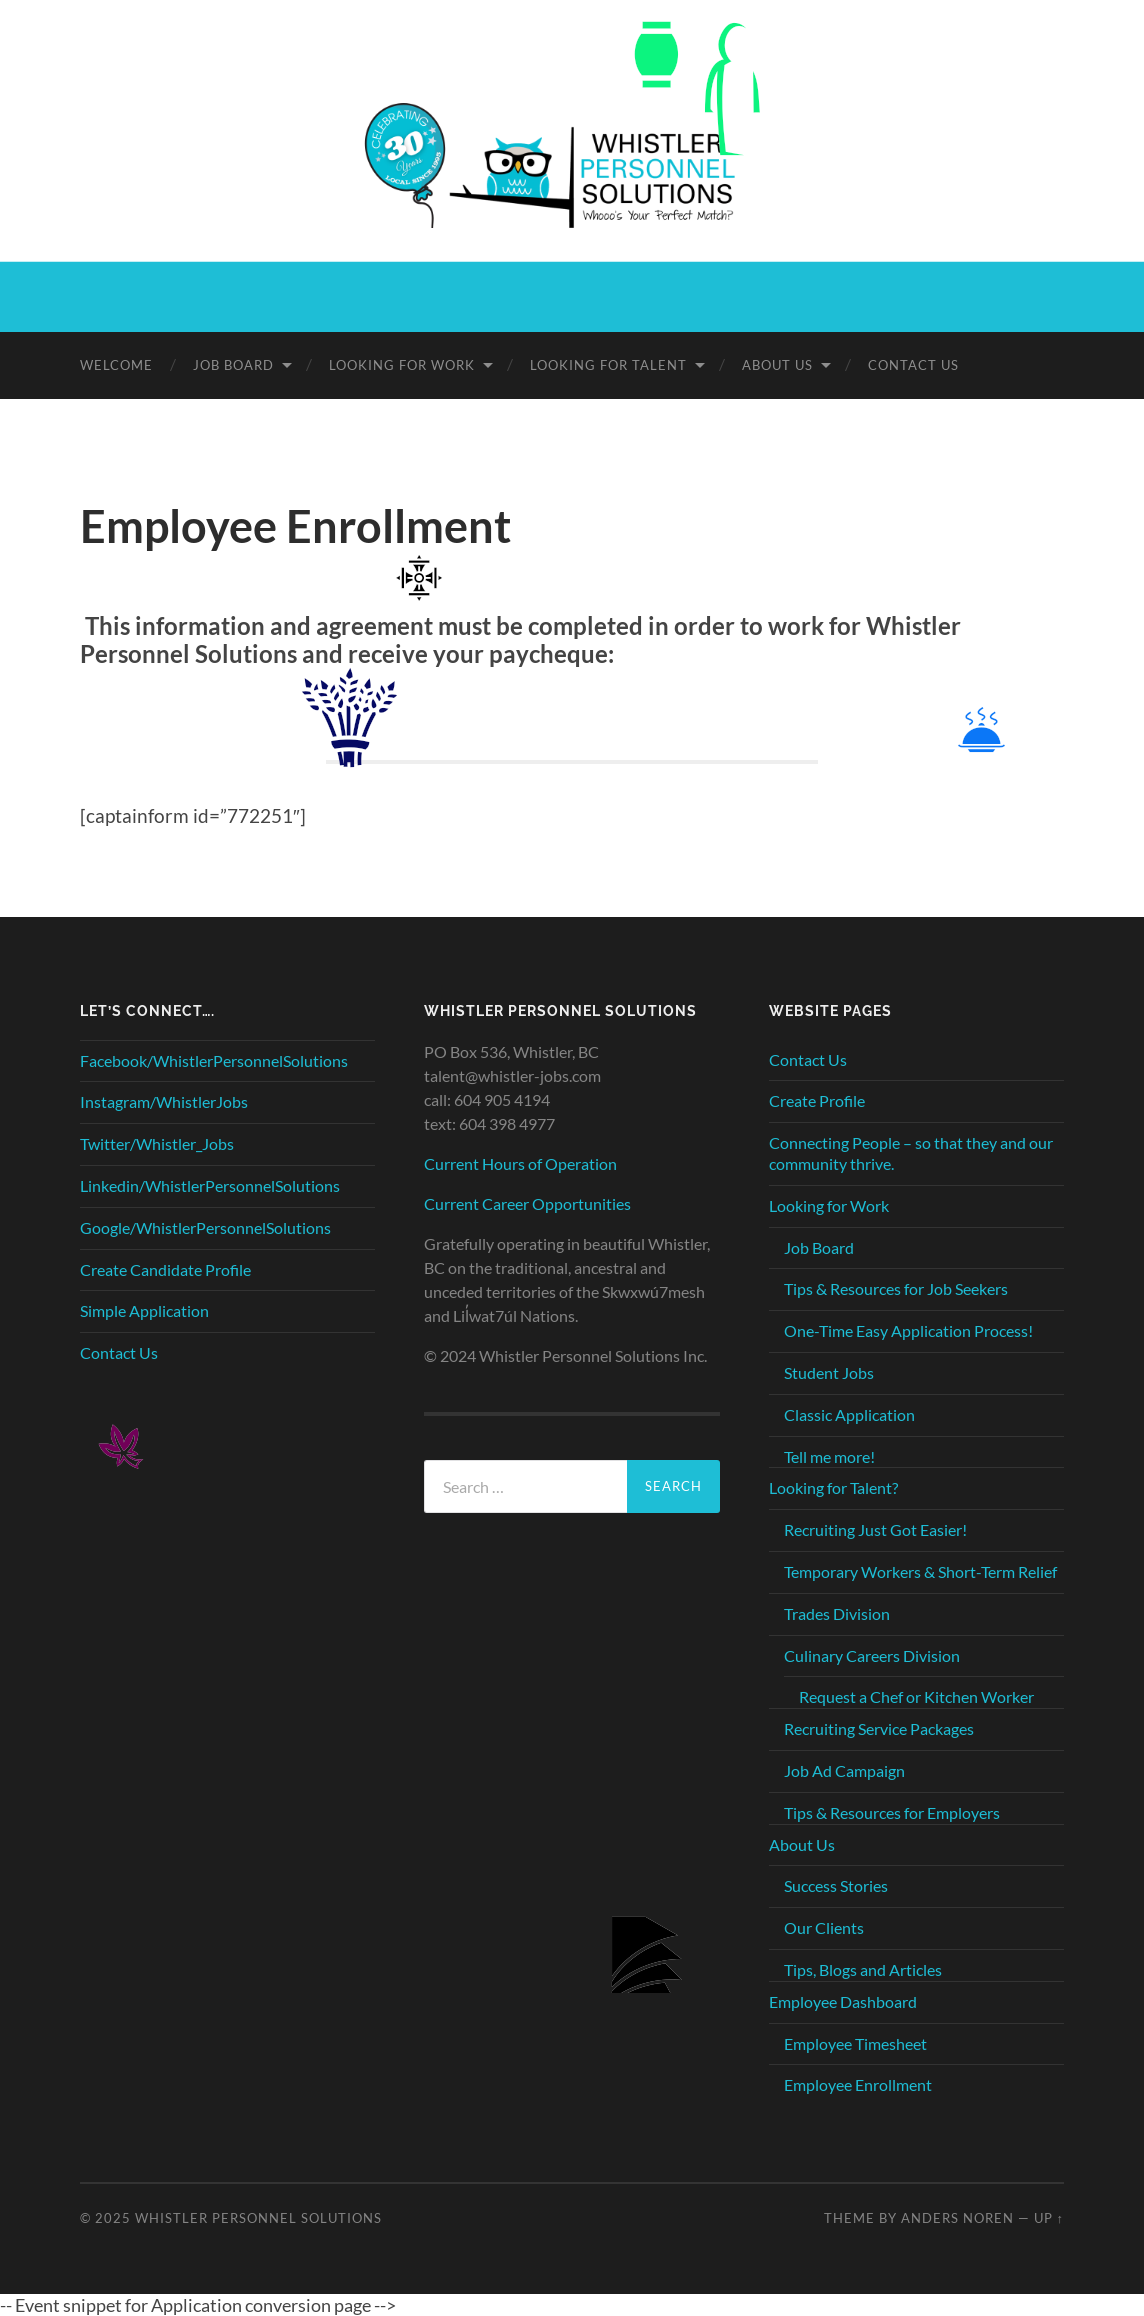  I want to click on represents nature or environmental content, so click(120, 1446).